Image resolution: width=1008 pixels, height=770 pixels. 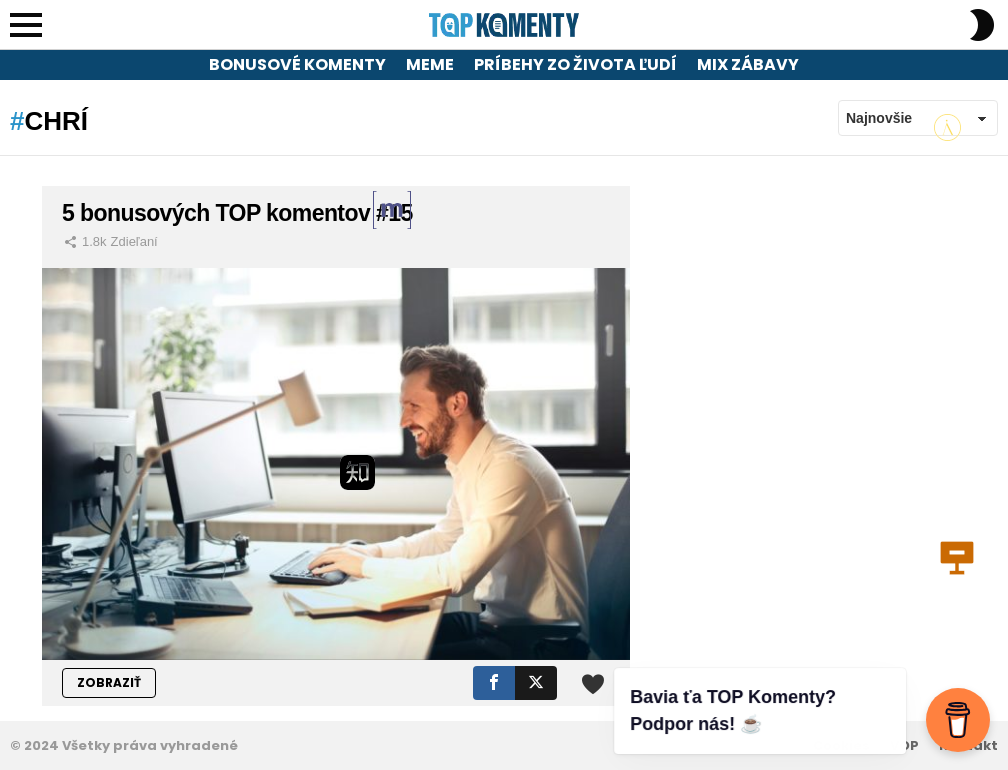 I want to click on open invidious, a privacy-focused youtube frontend, so click(x=947, y=127).